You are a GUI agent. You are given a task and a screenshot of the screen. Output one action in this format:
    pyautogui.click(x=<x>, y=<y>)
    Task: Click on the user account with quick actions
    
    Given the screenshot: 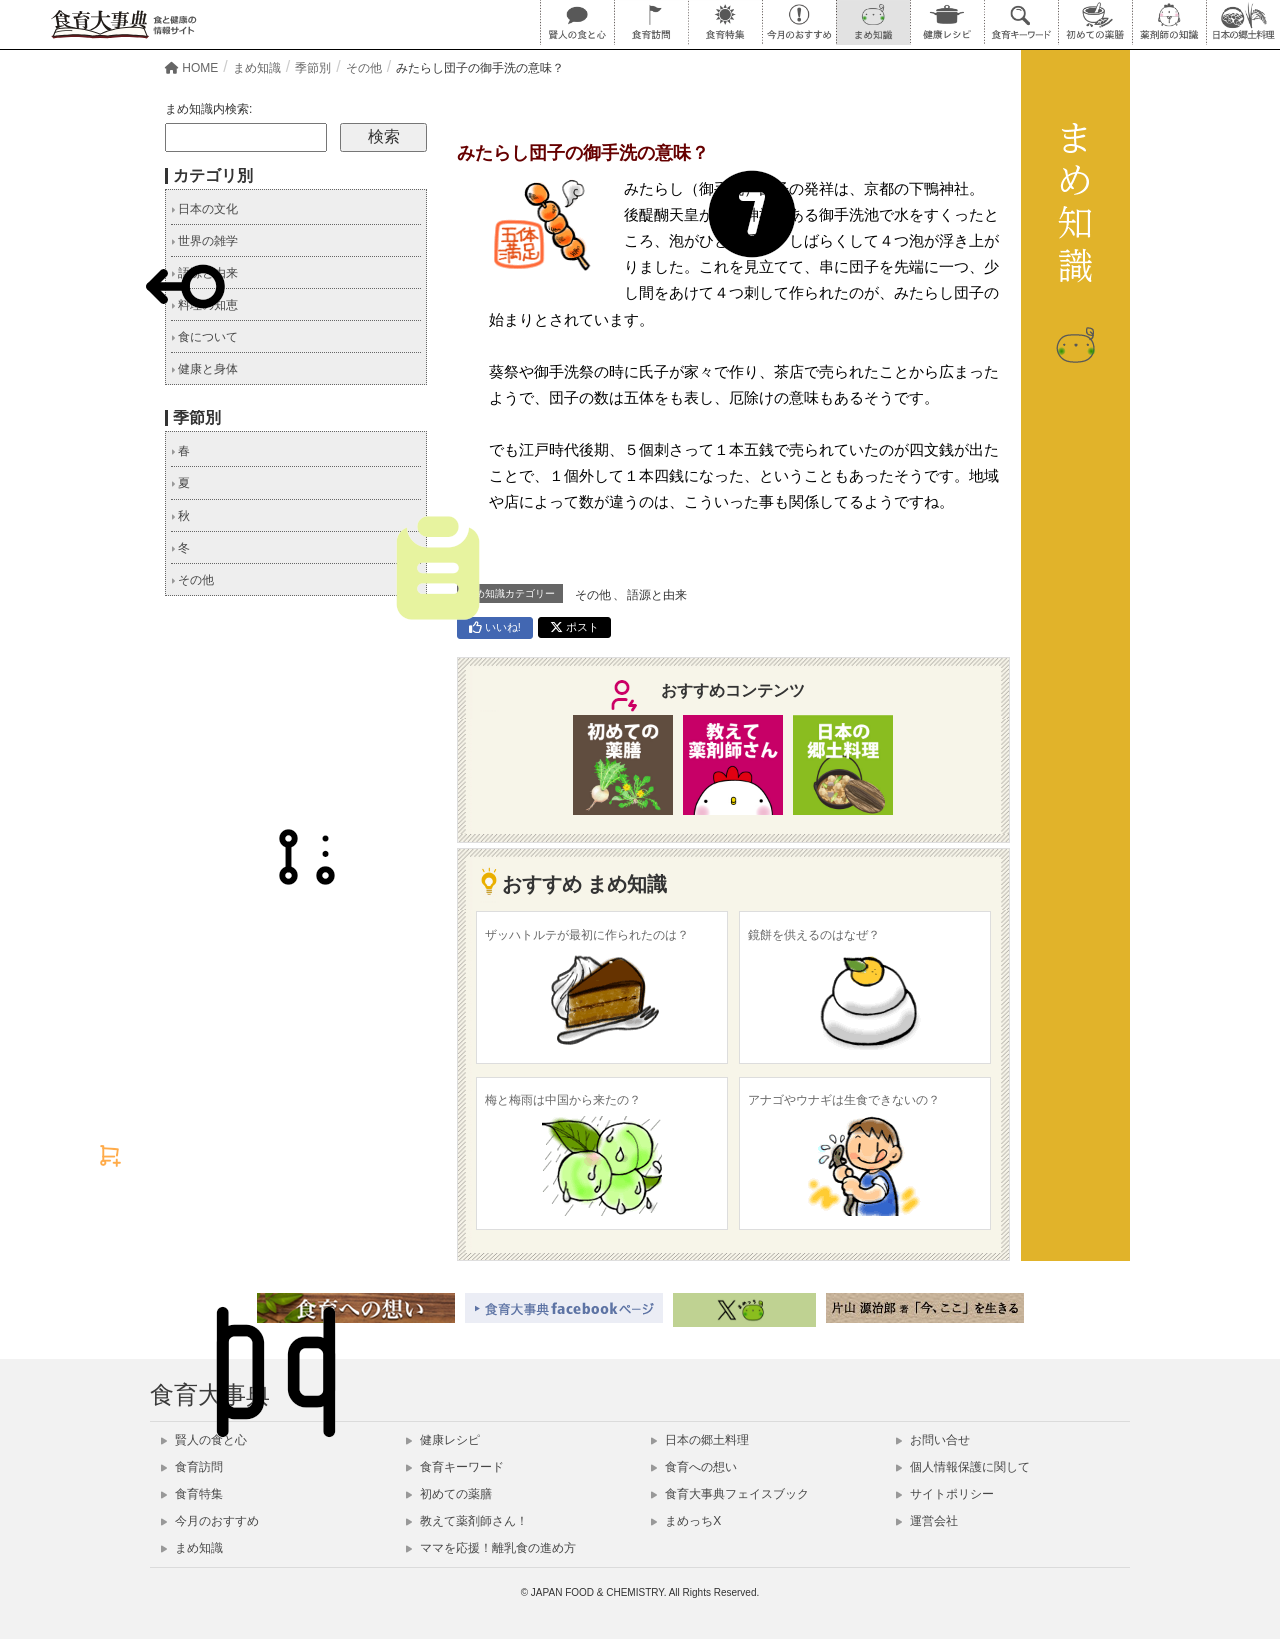 What is the action you would take?
    pyautogui.click(x=622, y=695)
    